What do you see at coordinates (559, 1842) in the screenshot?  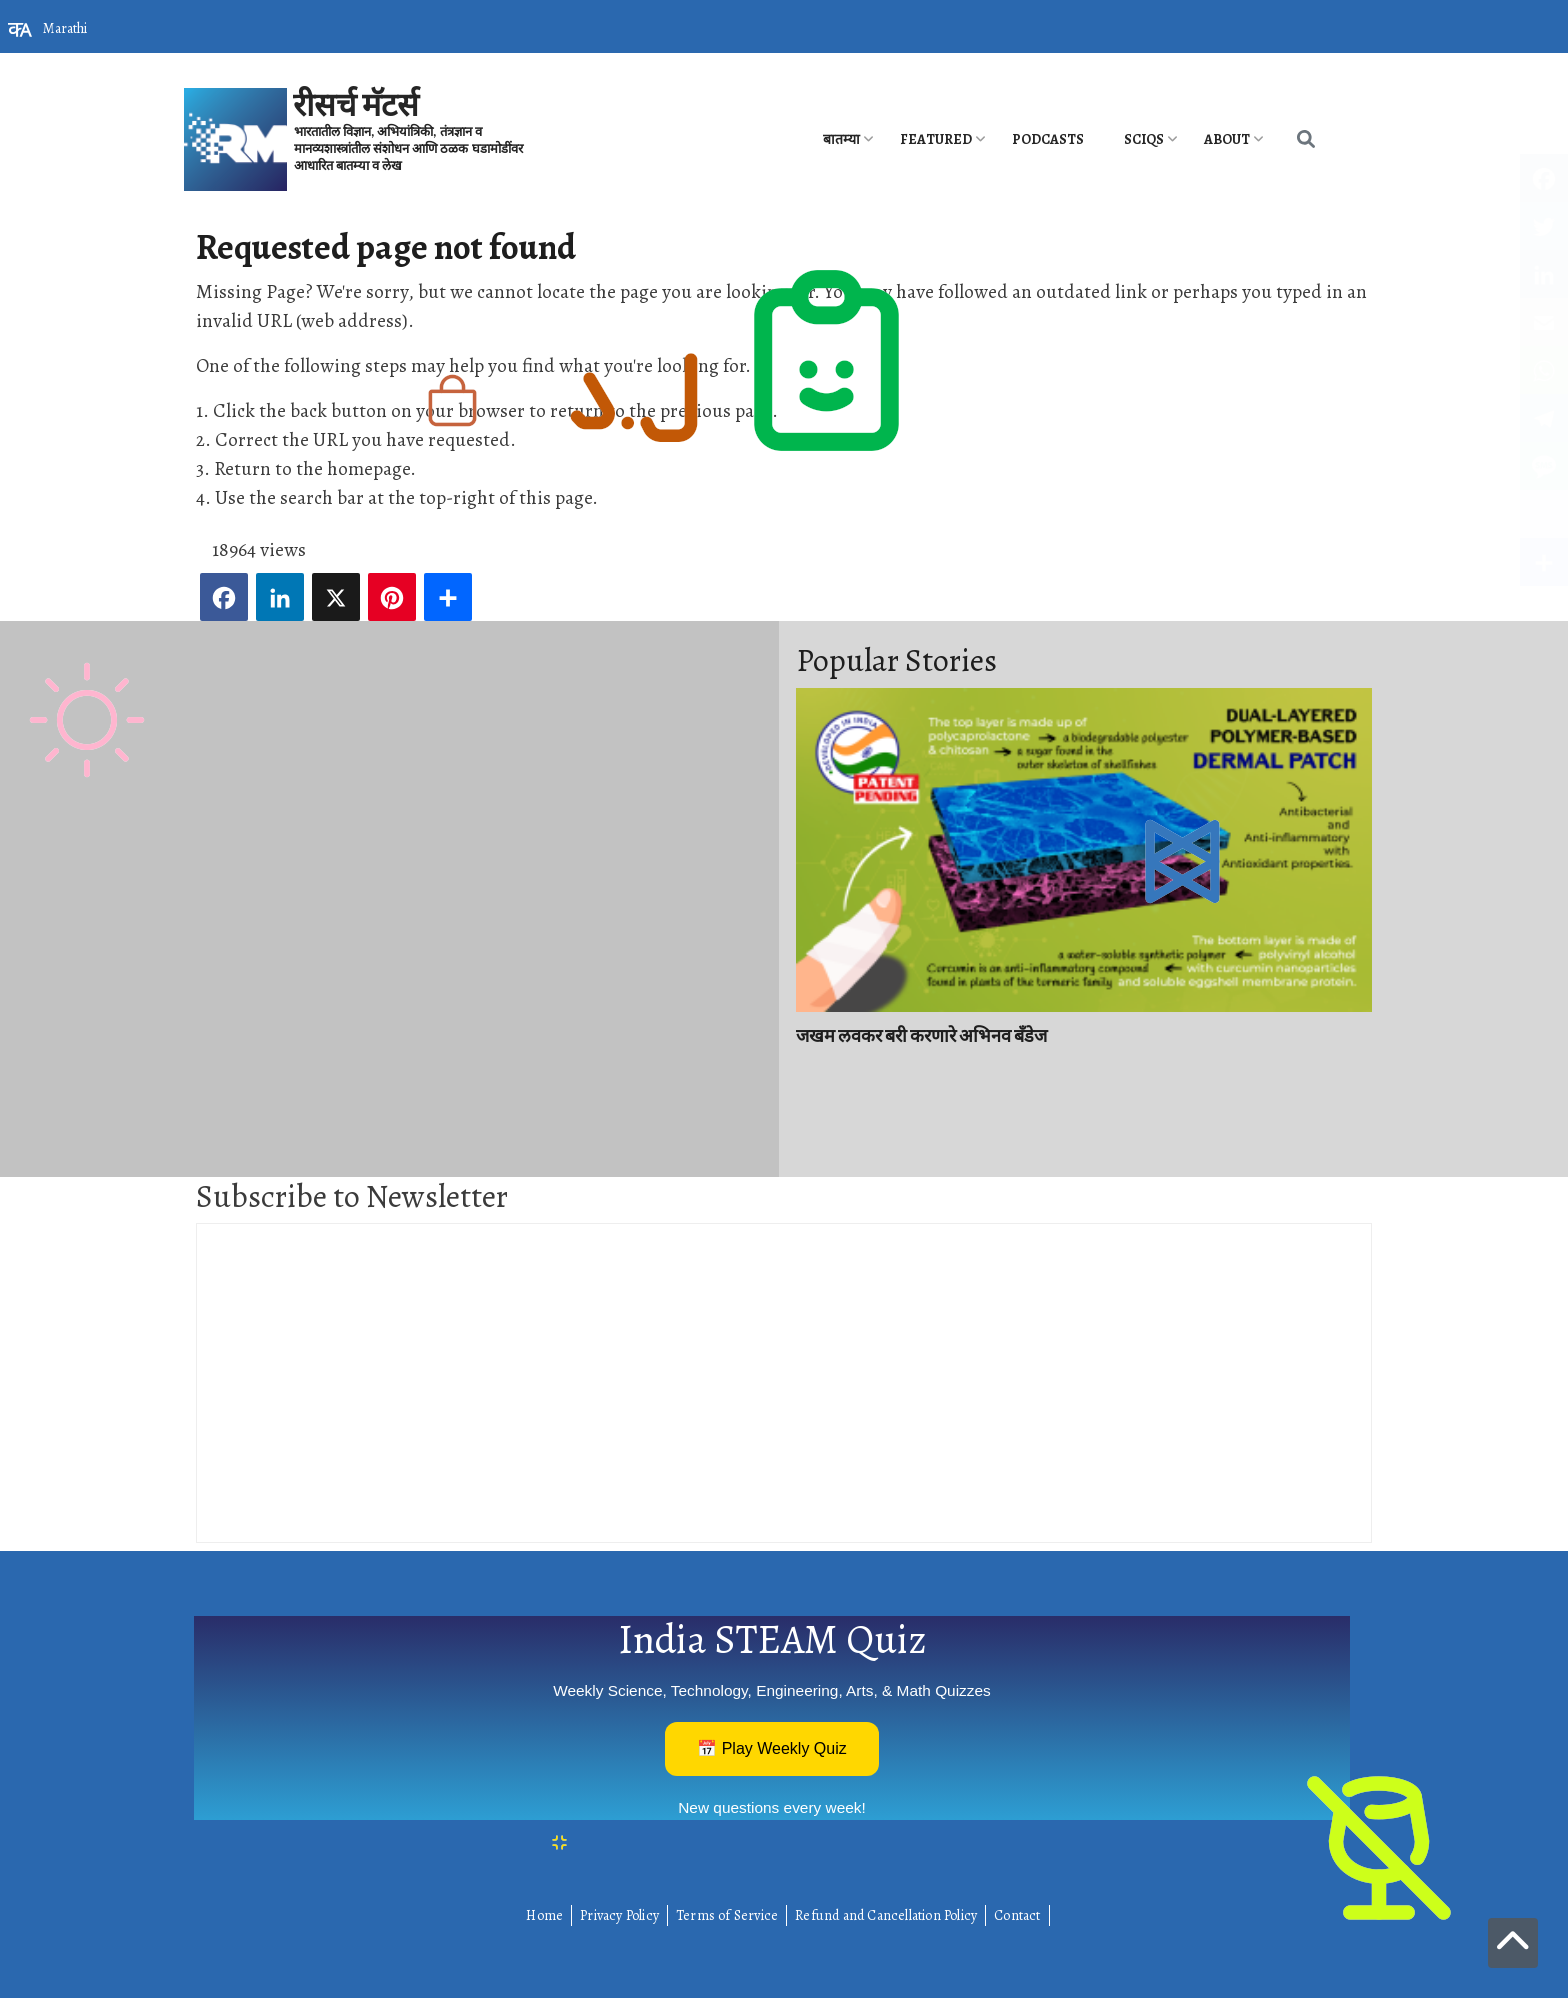 I see `minimize or collapse the current window` at bounding box center [559, 1842].